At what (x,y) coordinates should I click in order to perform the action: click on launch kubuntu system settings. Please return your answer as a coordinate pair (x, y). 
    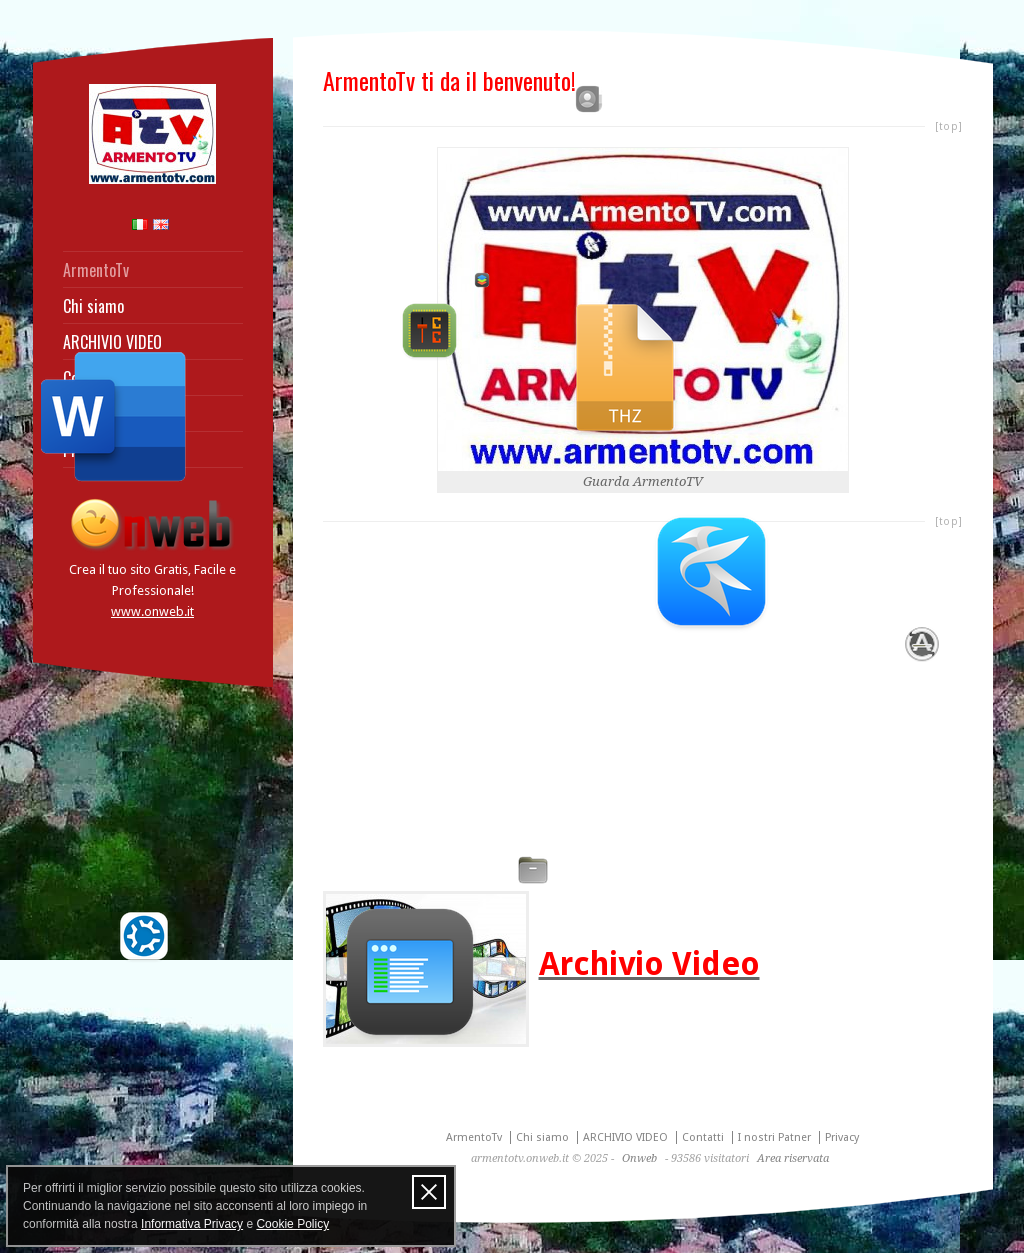
    Looking at the image, I should click on (144, 936).